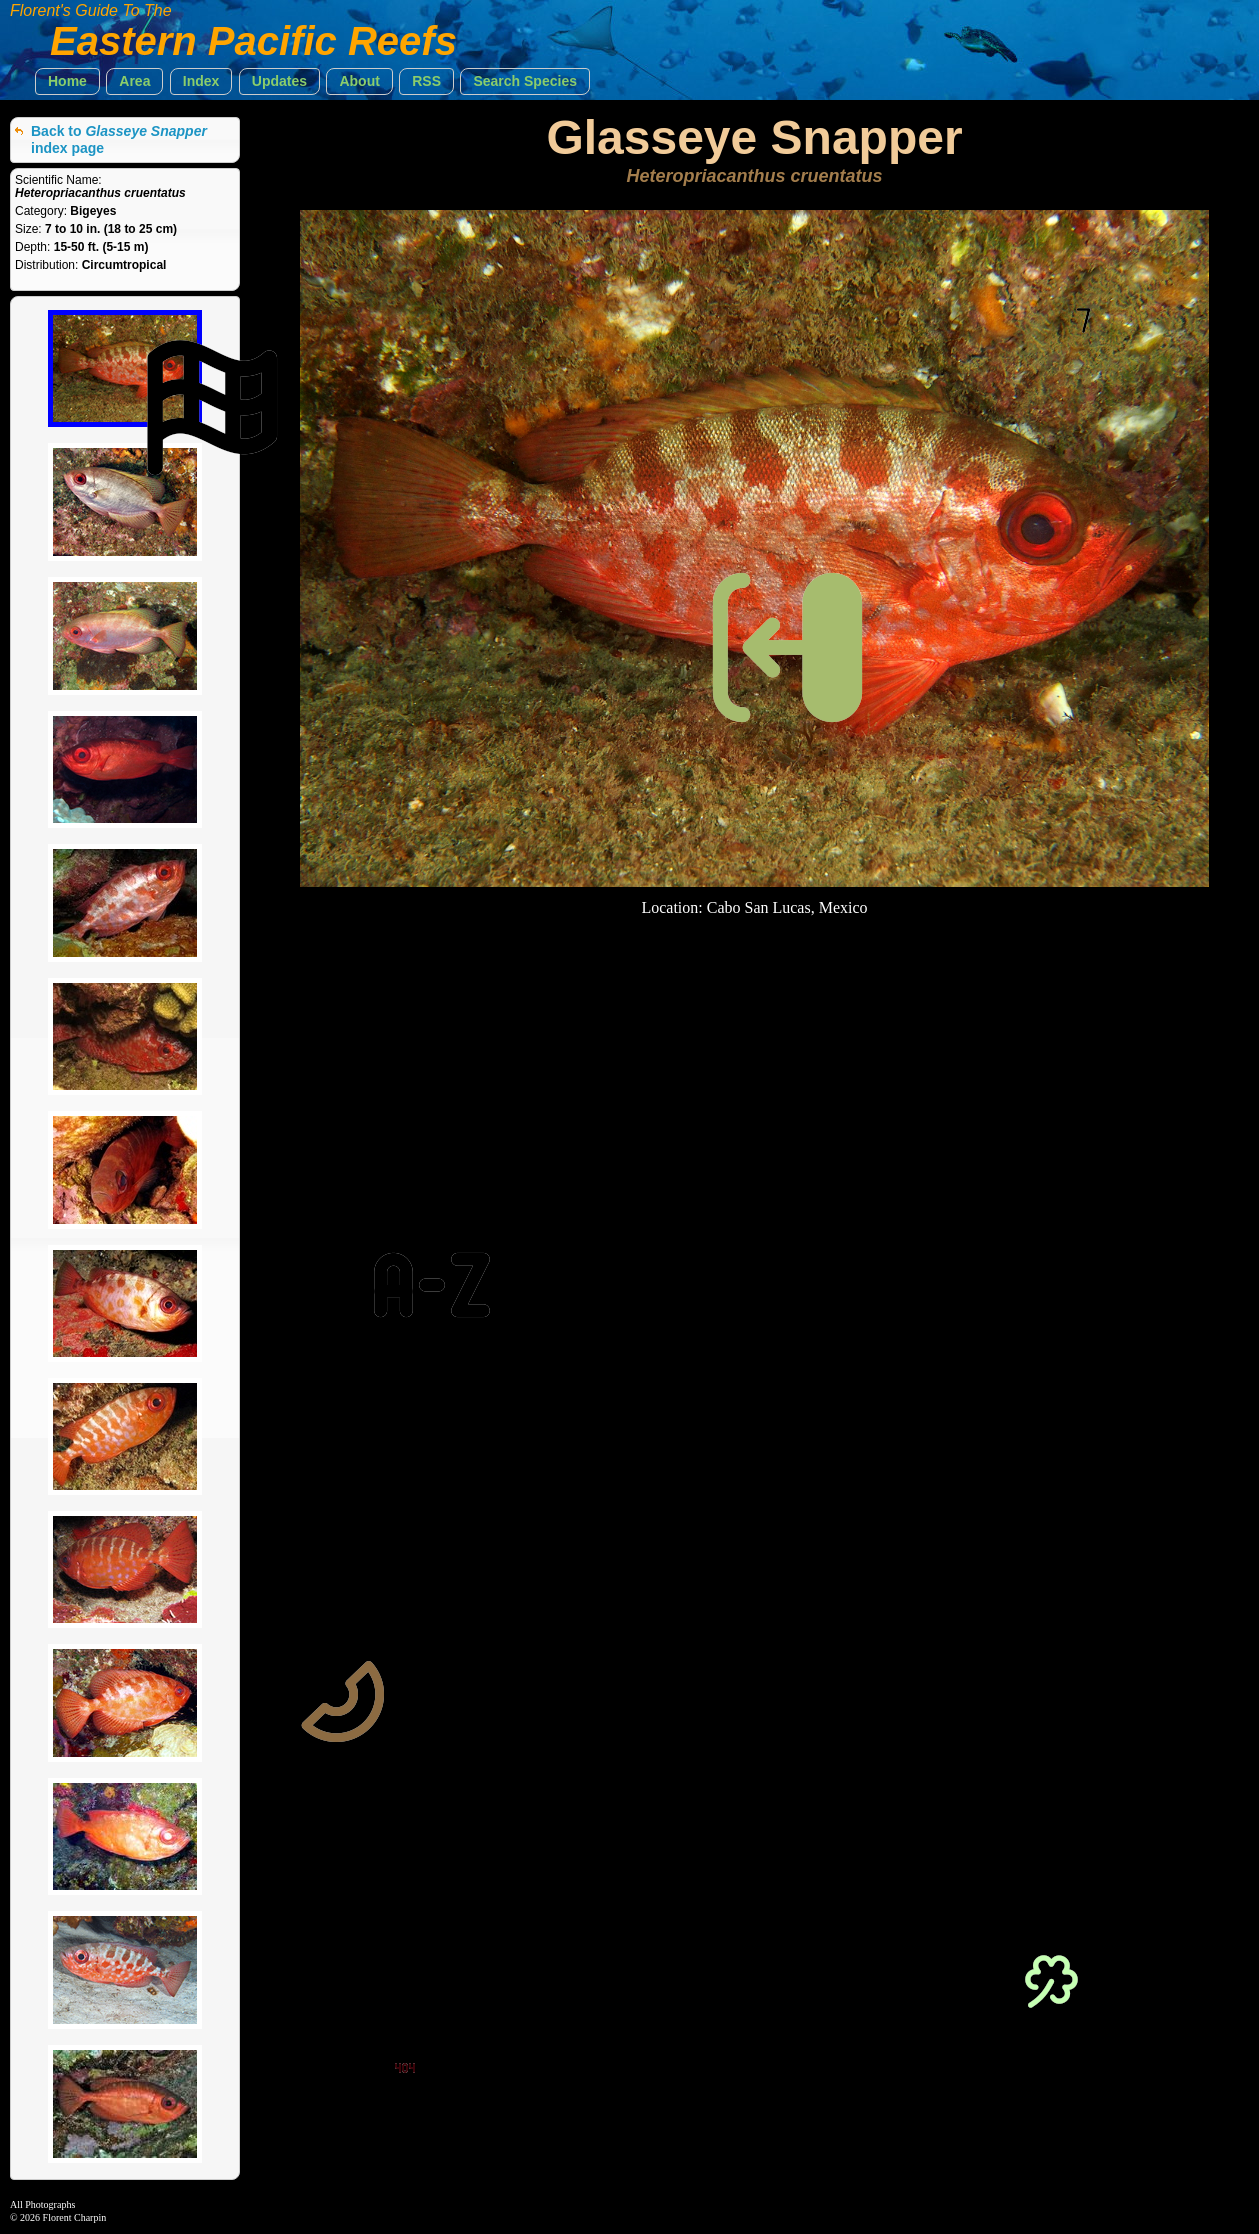  What do you see at coordinates (405, 2068) in the screenshot?
I see `indicates page not found error` at bounding box center [405, 2068].